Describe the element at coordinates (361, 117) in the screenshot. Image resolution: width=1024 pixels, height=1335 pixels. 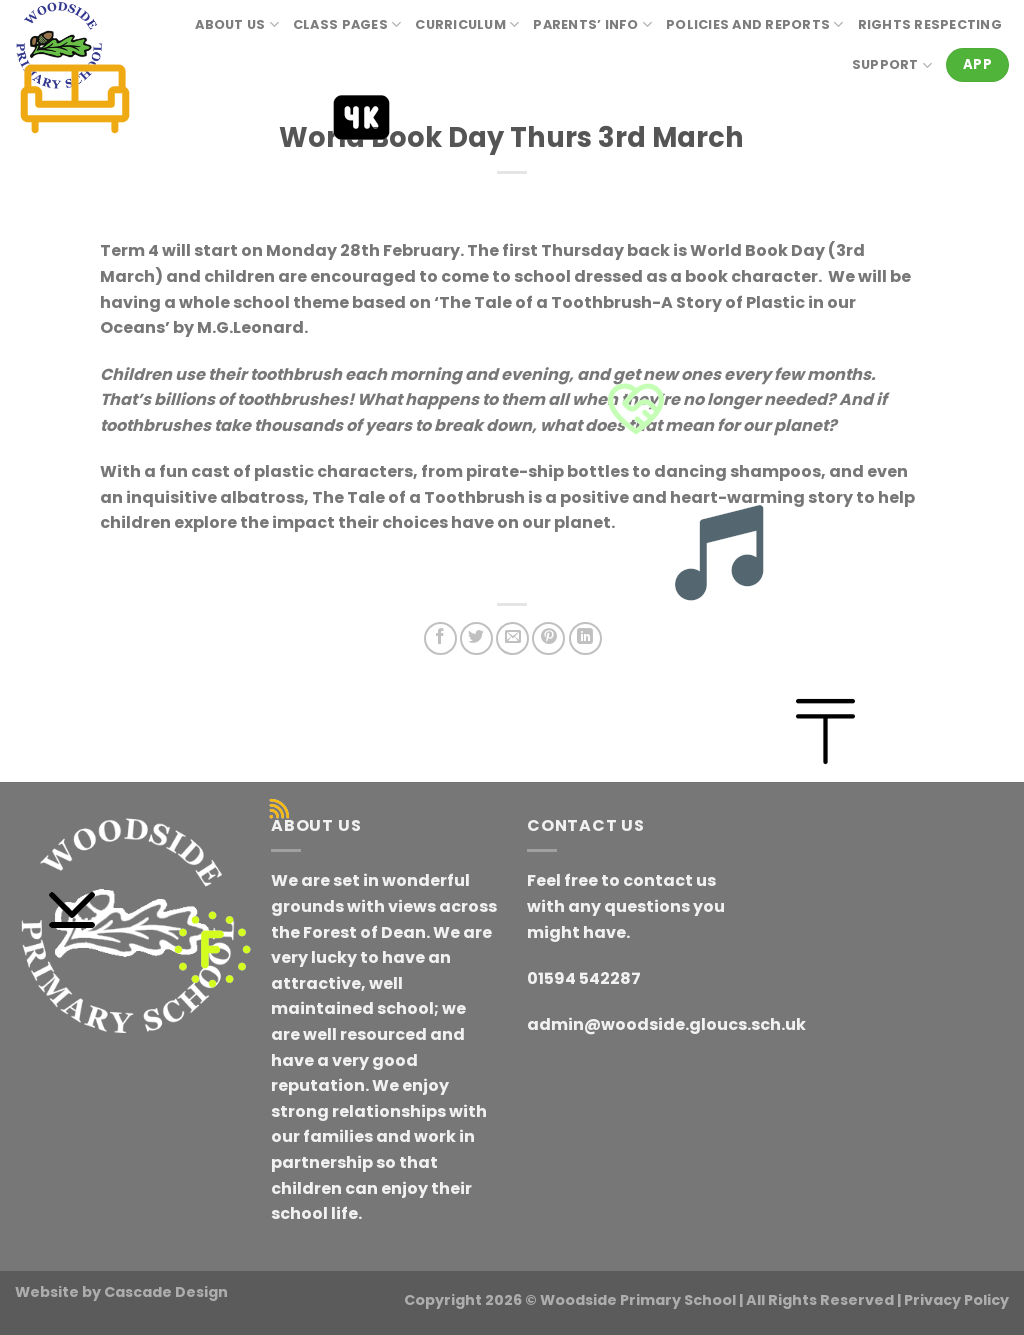
I see `indicates 4K resolution video quality` at that location.